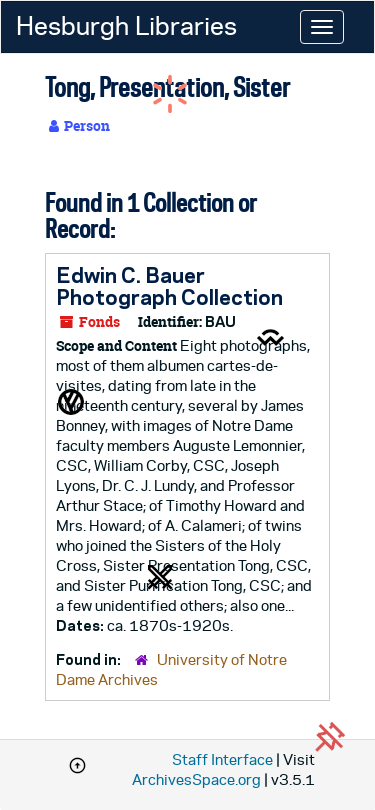 This screenshot has width=375, height=810. What do you see at coordinates (77, 765) in the screenshot?
I see `scroll to top of page` at bounding box center [77, 765].